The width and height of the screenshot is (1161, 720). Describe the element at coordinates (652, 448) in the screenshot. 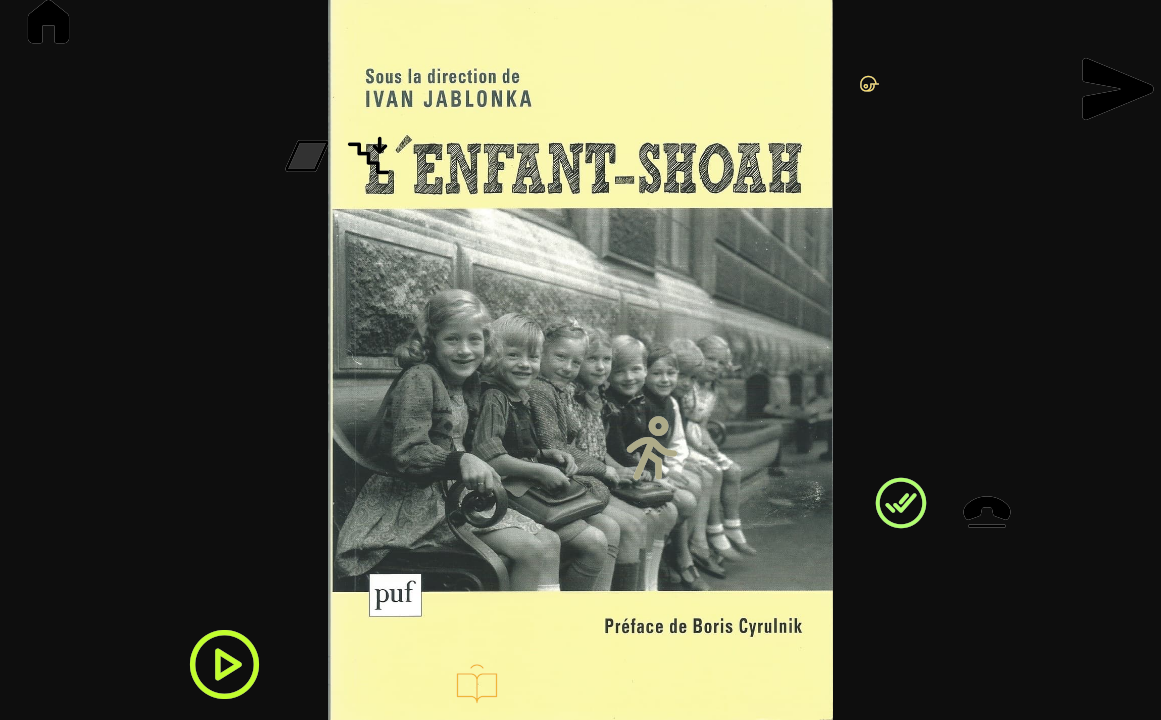

I see `indicates walking directions or pedestrian mode` at that location.